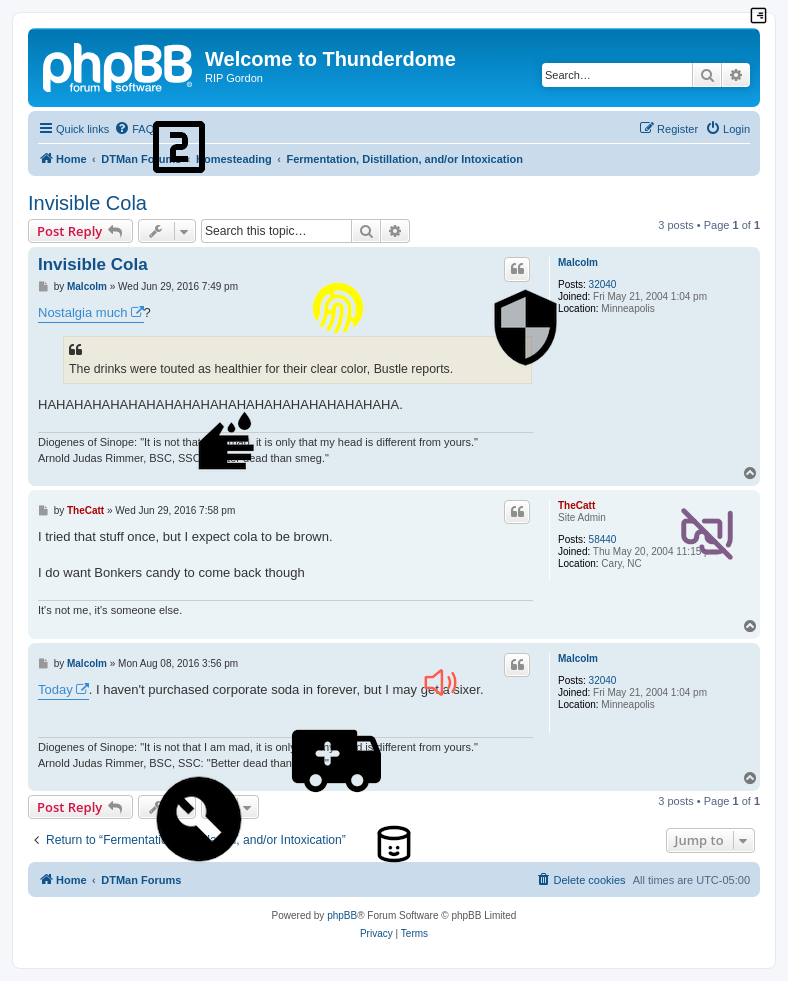 The image size is (788, 981). Describe the element at coordinates (707, 534) in the screenshot. I see `disable scuba or diving mode` at that location.